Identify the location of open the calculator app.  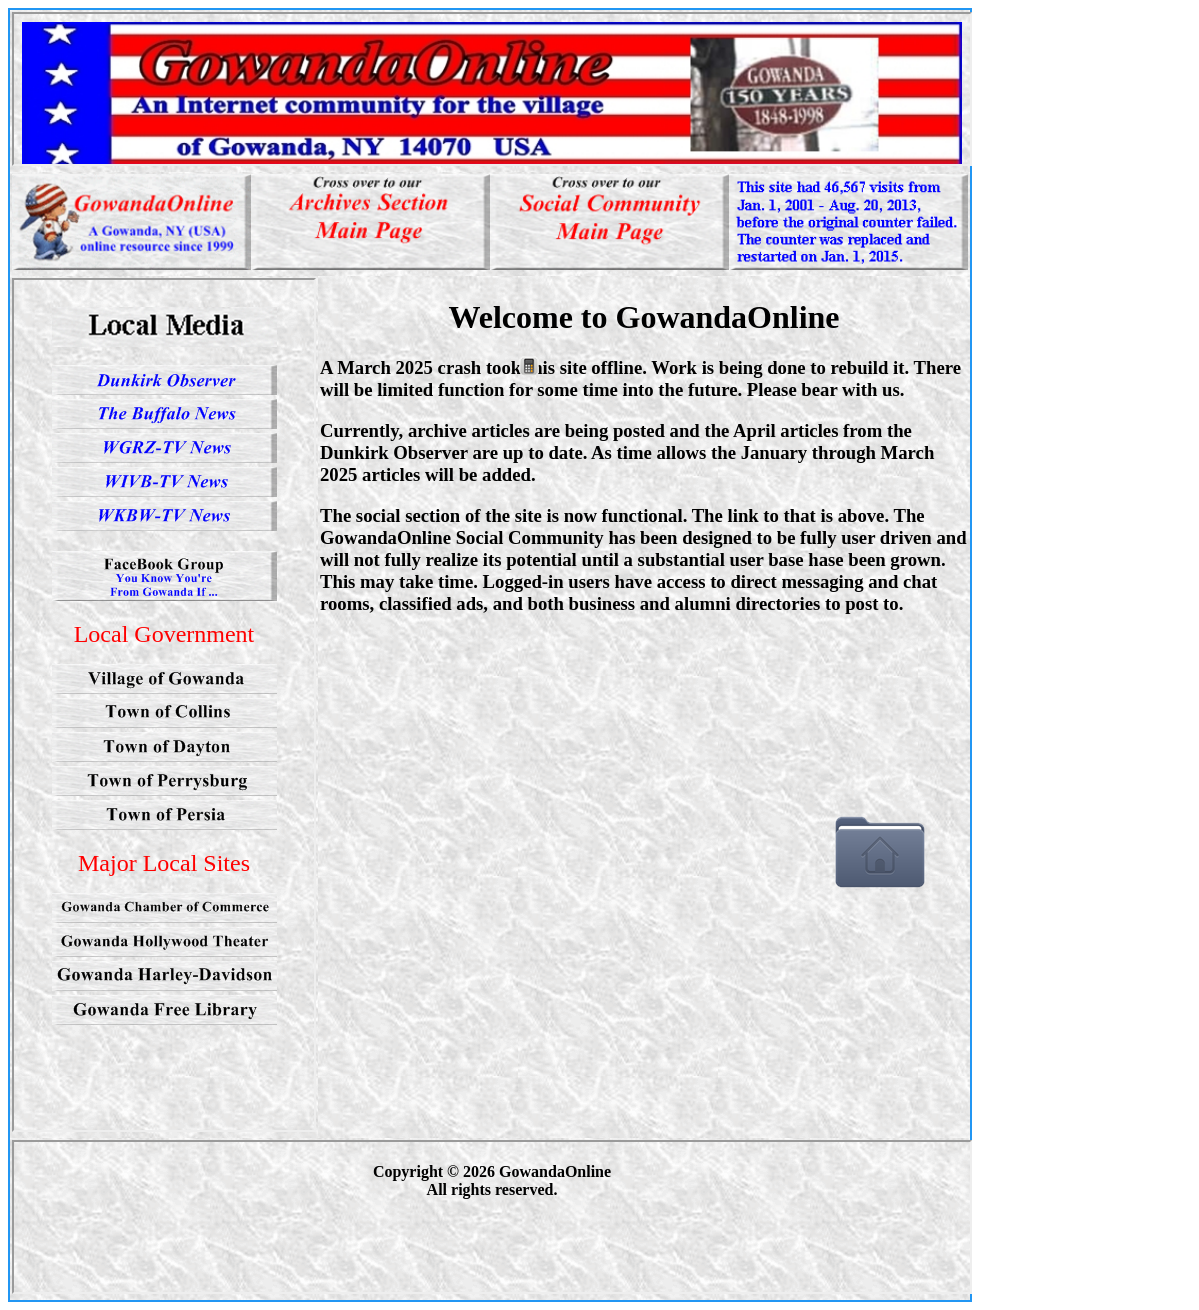
(529, 366).